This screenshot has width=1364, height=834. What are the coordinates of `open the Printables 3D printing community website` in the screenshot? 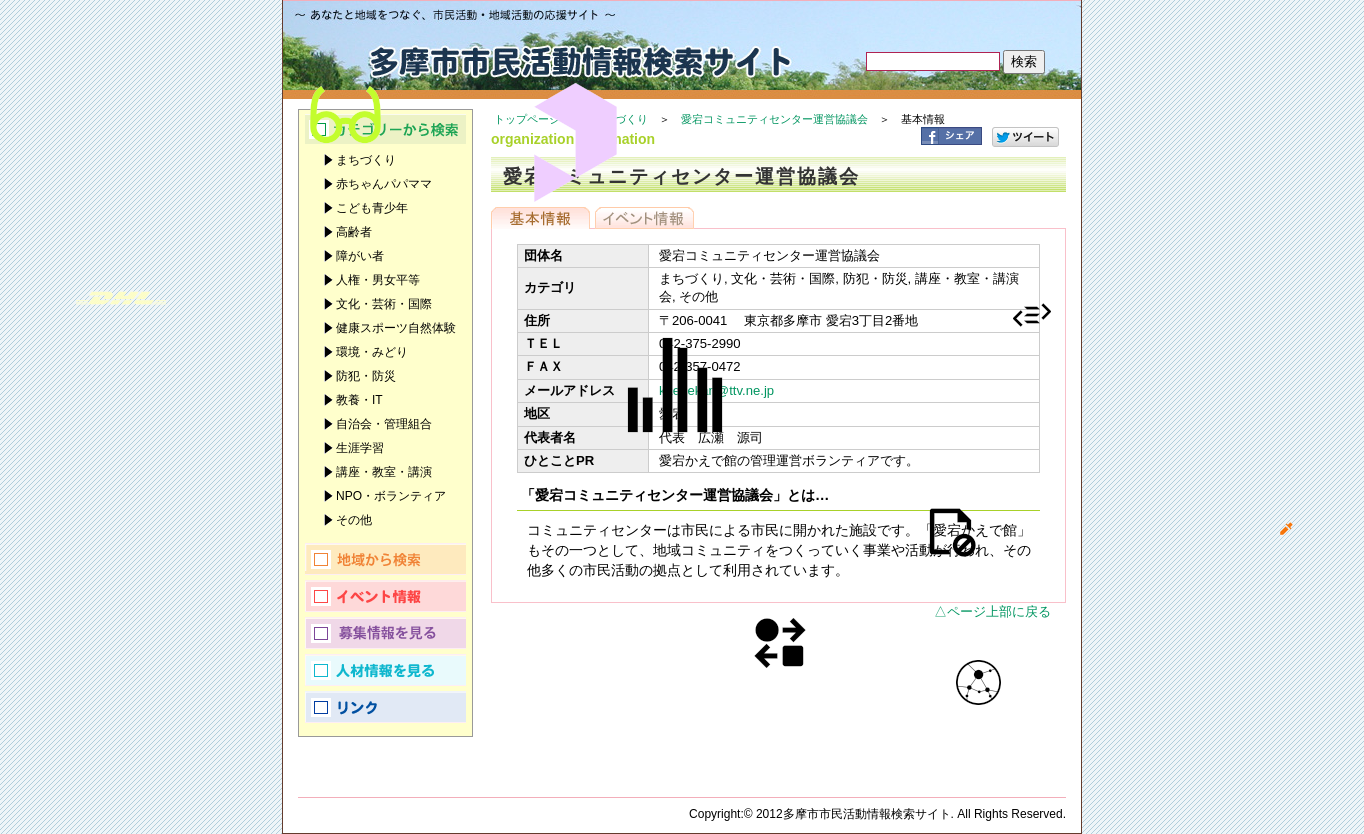 It's located at (575, 142).